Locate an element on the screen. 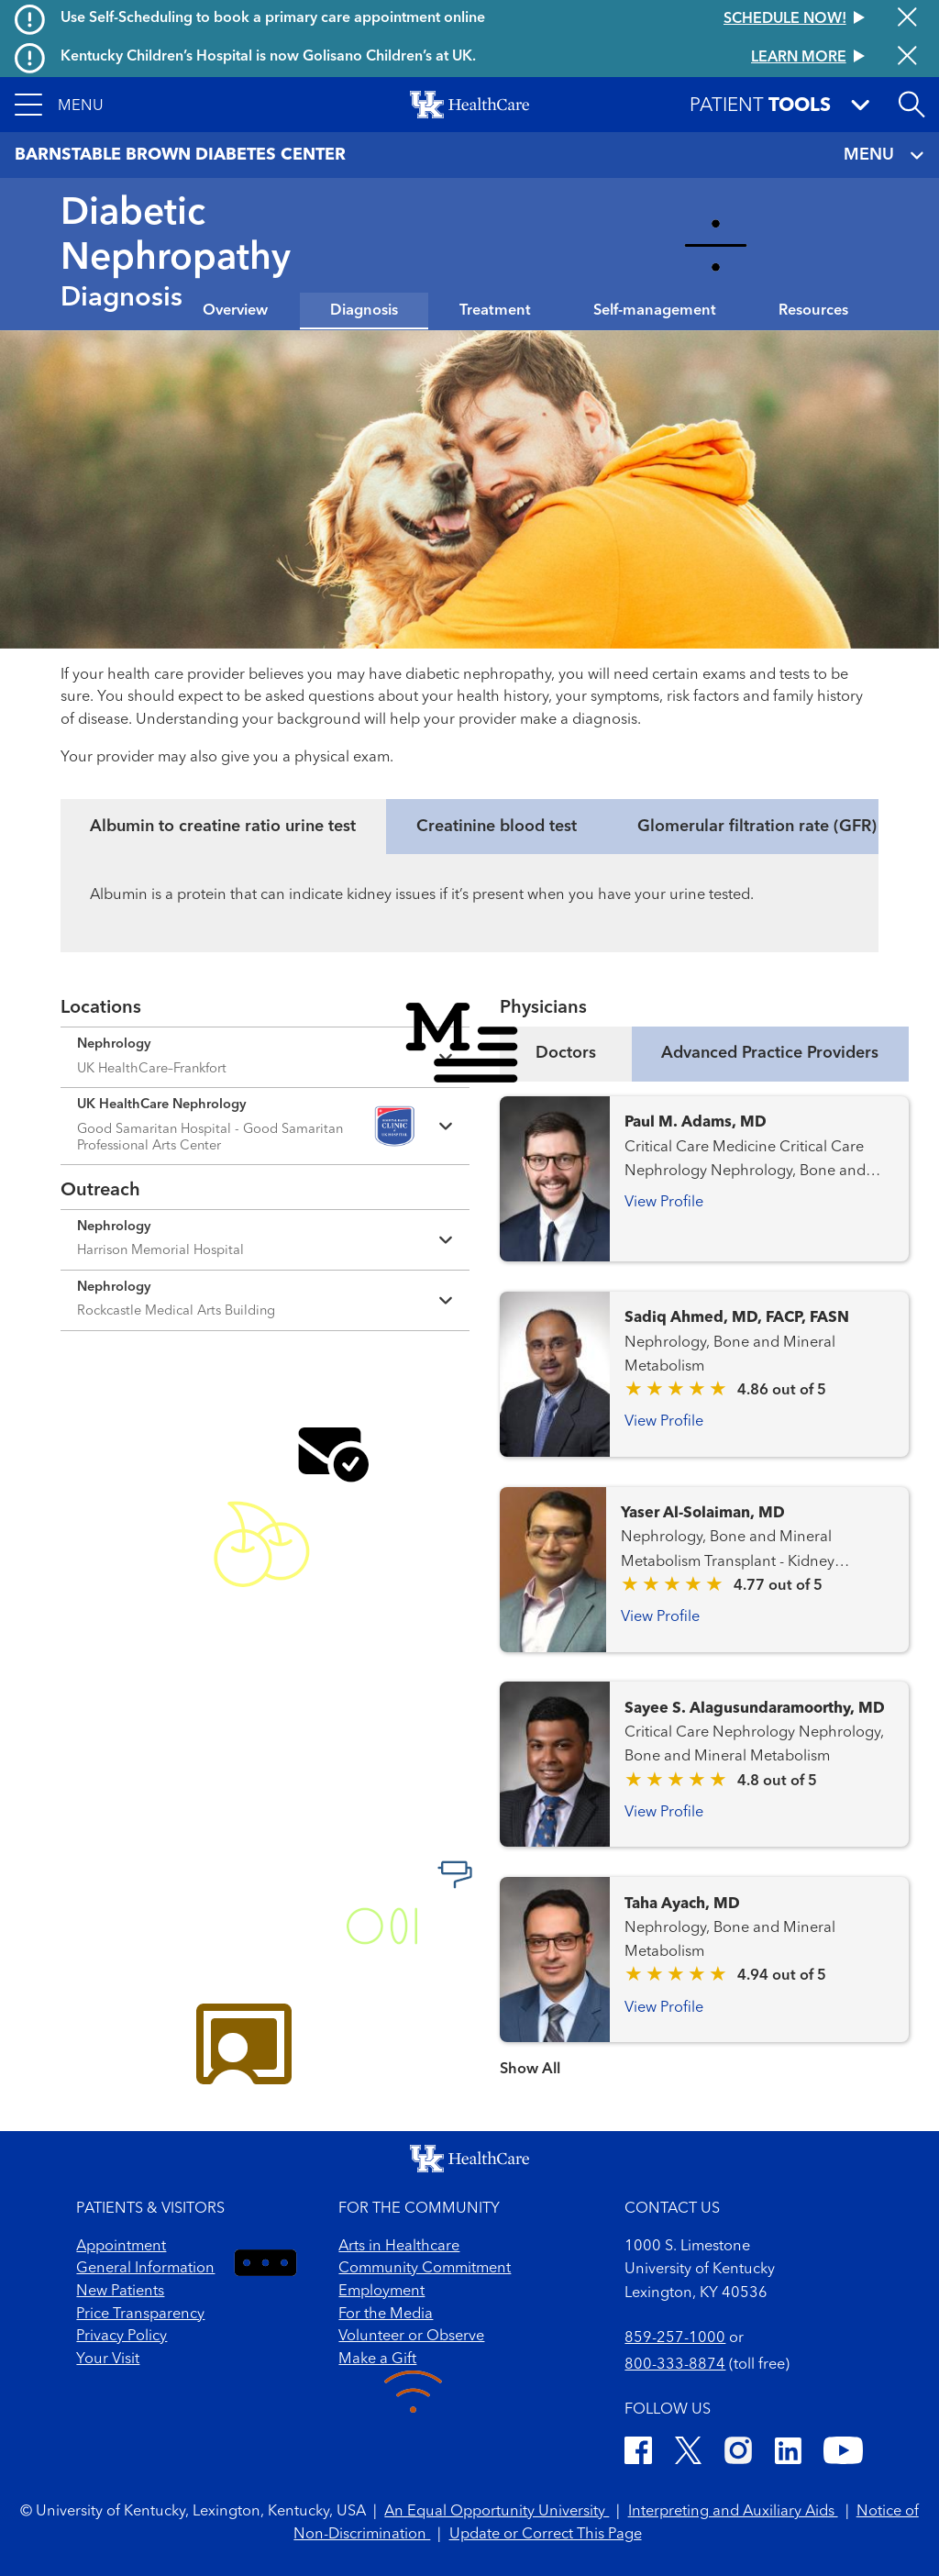  customize theme or appearance settings is located at coordinates (455, 1872).